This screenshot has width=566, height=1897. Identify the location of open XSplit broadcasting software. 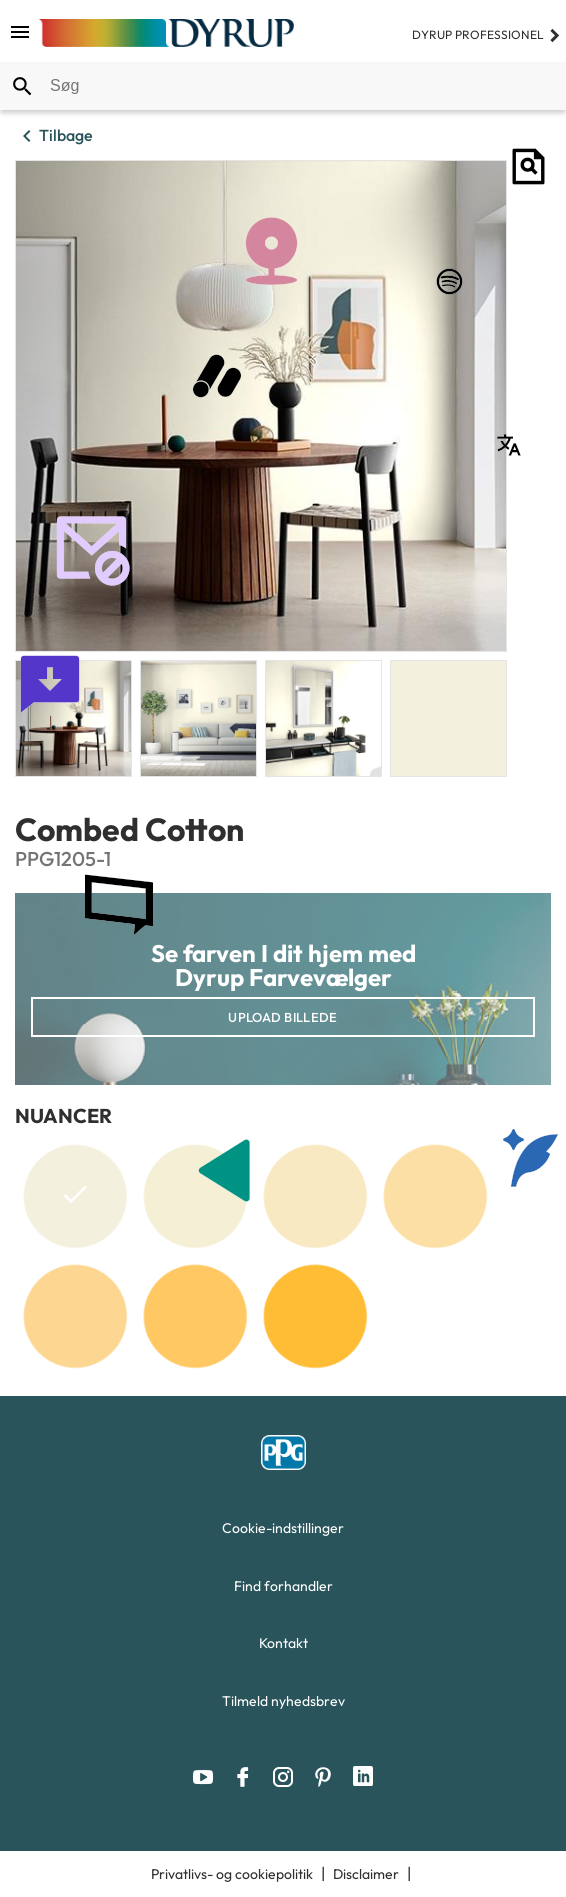
(119, 905).